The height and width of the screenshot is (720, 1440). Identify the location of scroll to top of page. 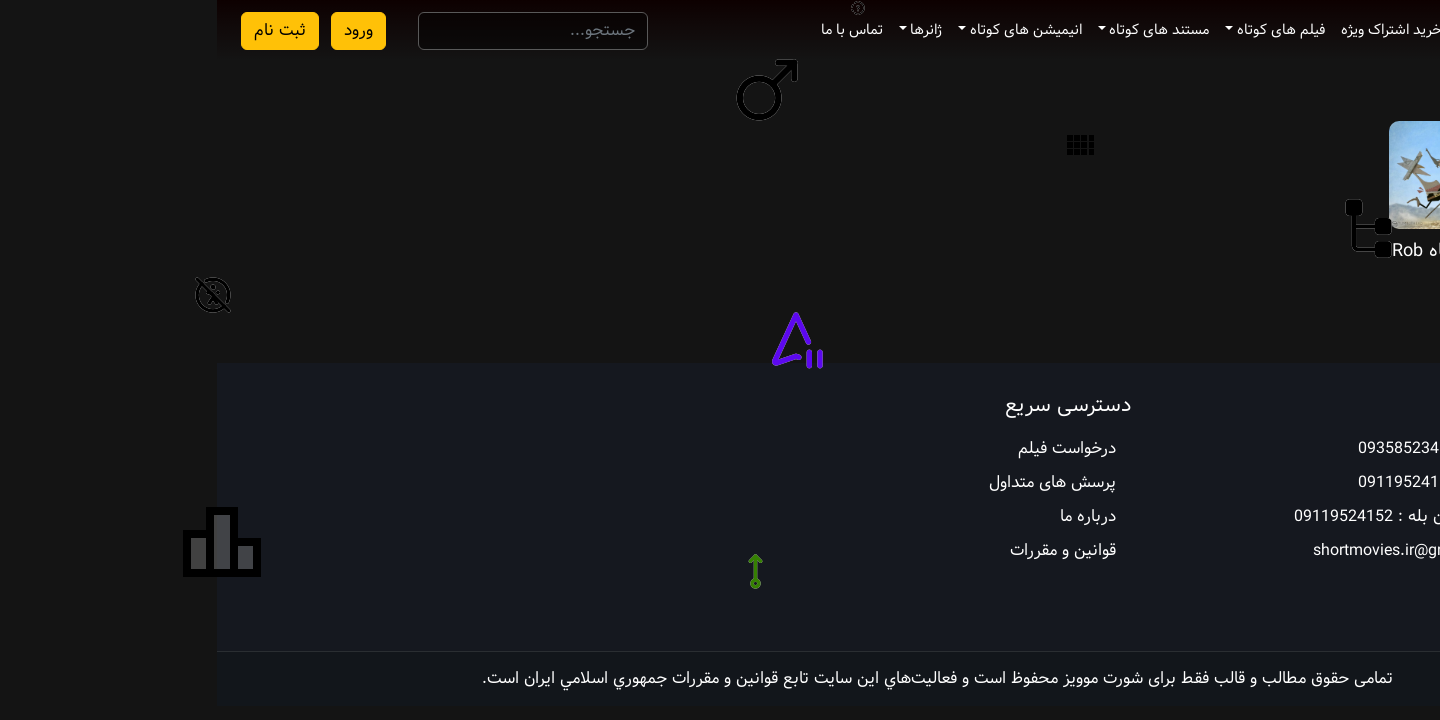
(755, 571).